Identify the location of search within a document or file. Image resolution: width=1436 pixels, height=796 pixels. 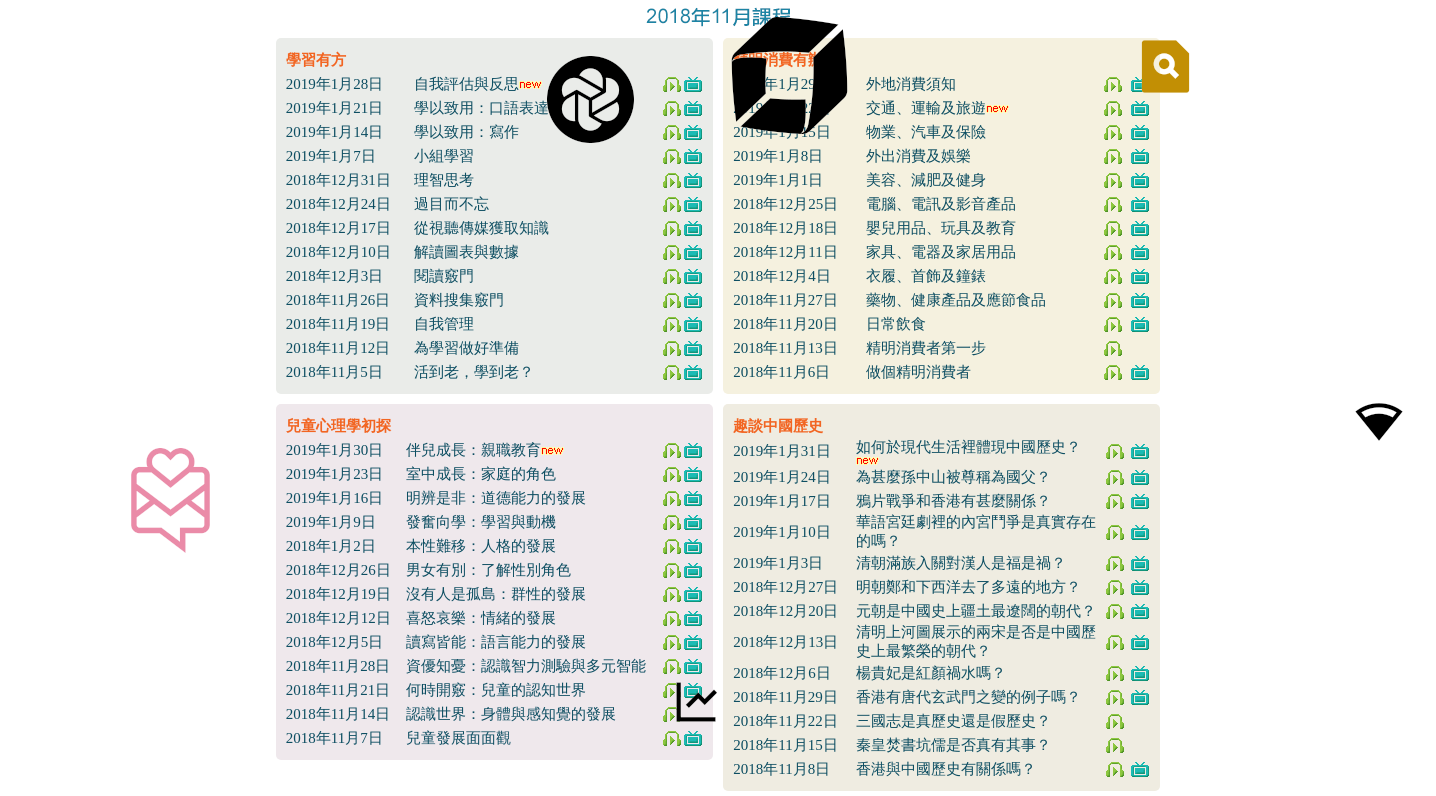
(1165, 66).